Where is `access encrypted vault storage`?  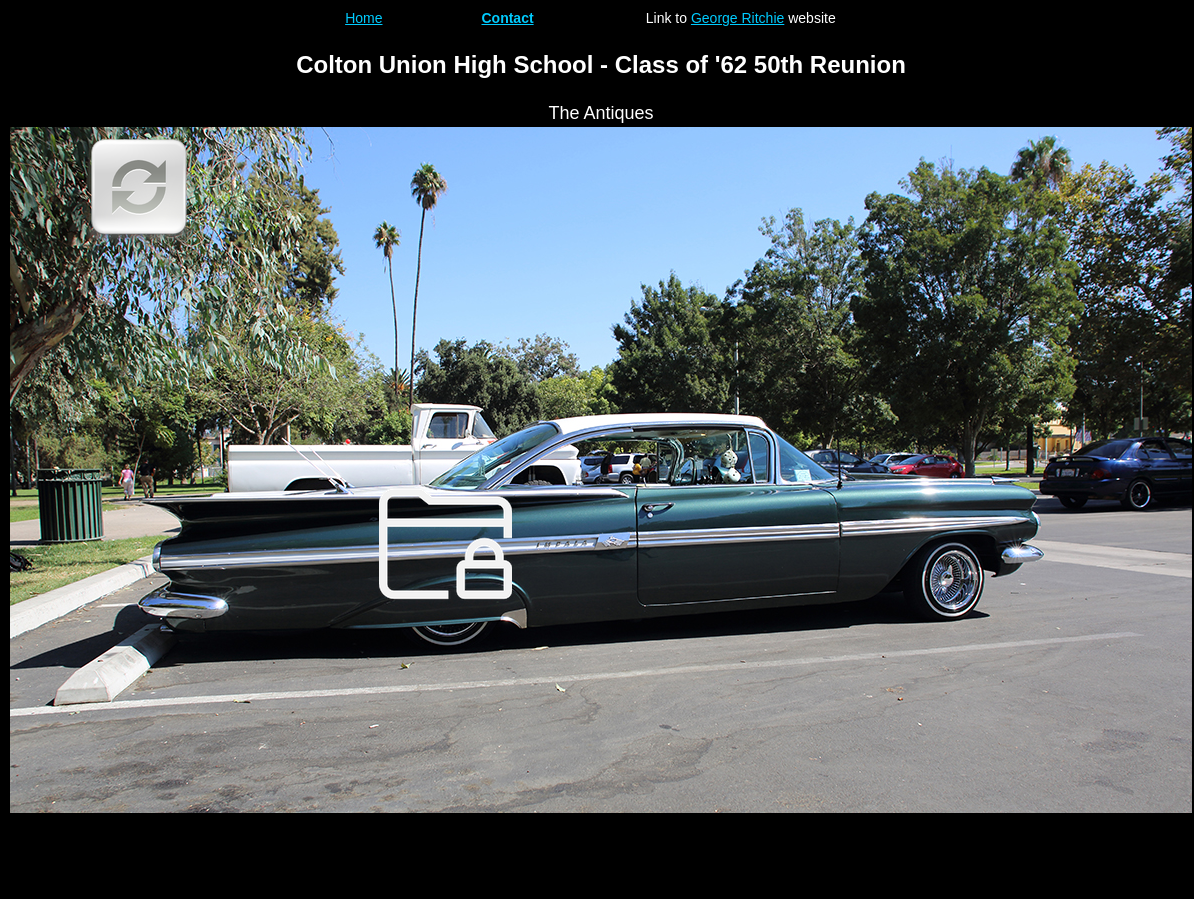
access encrypted vault storage is located at coordinates (445, 543).